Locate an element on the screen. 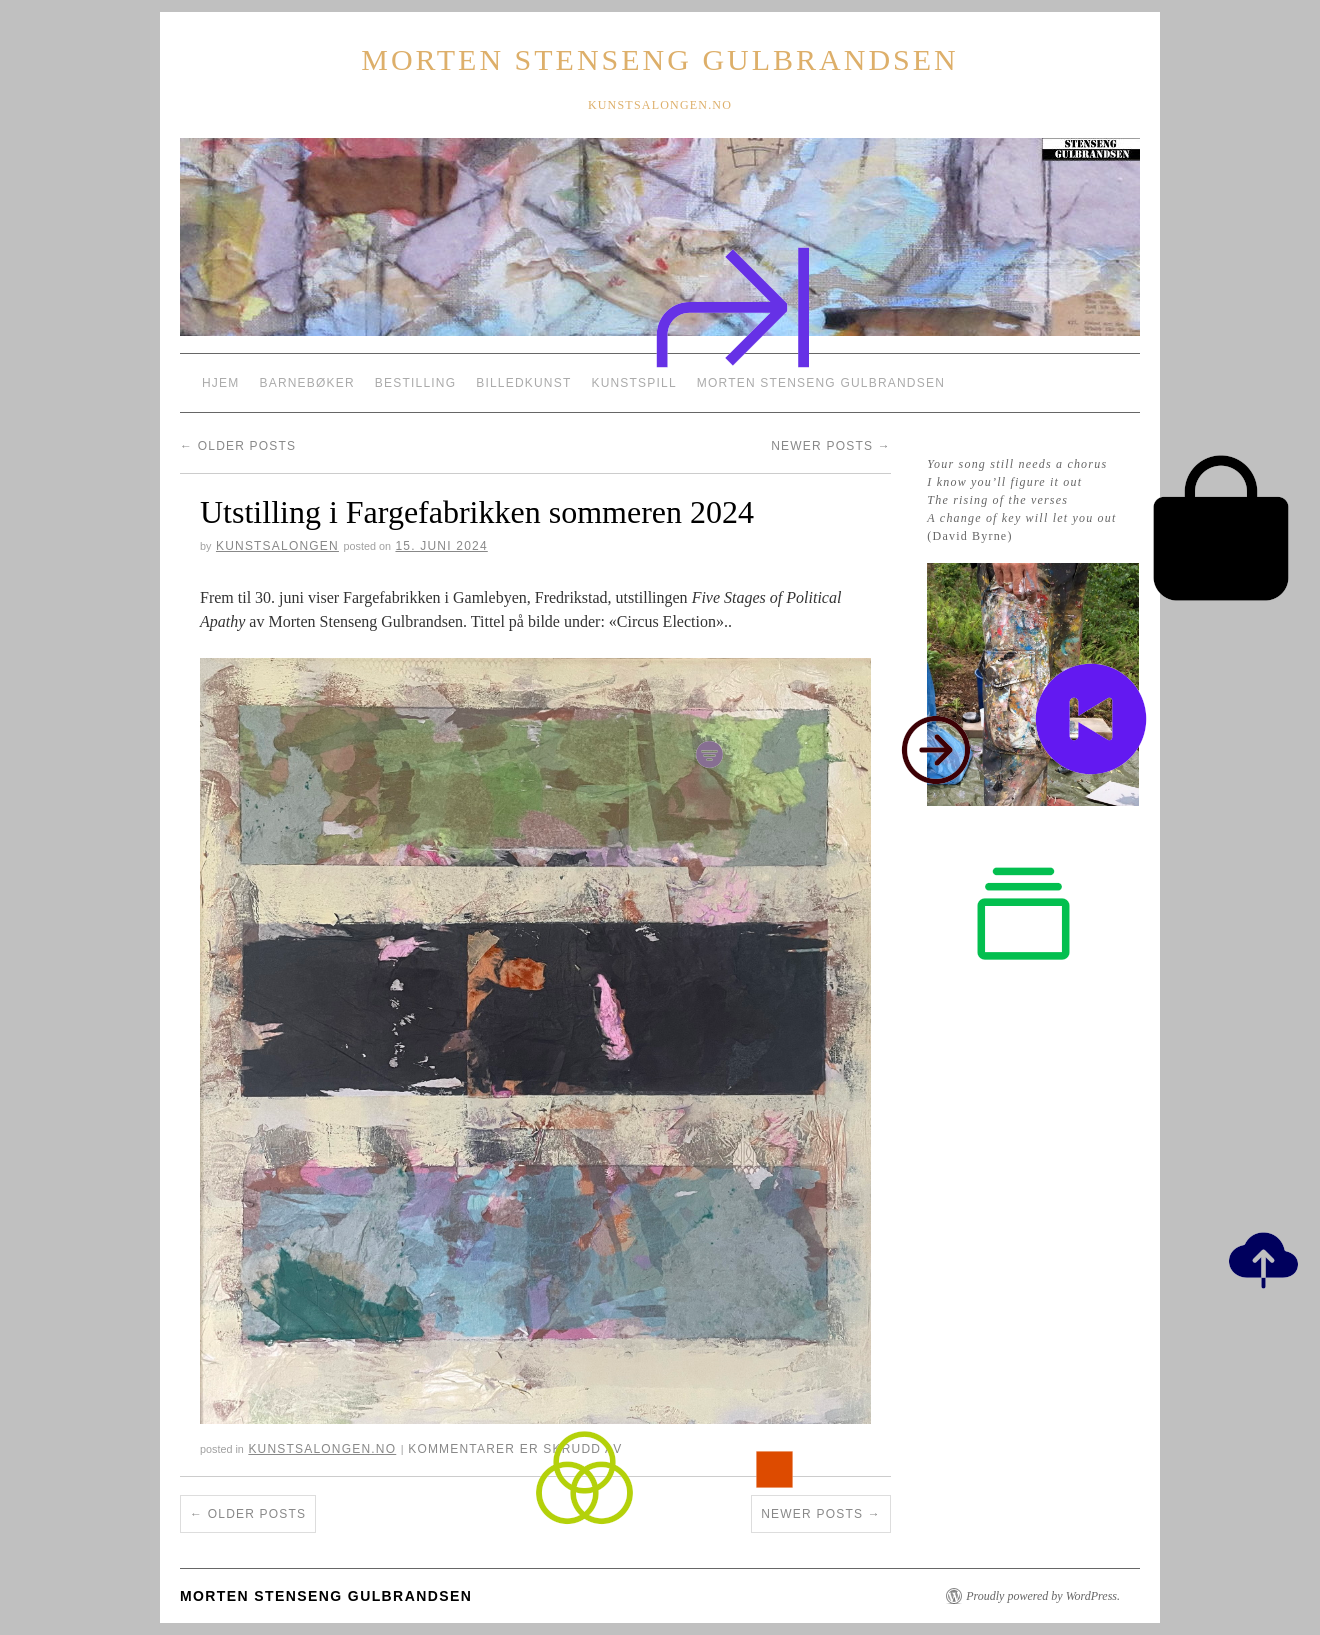 This screenshot has height=1635, width=1320. stop media playback is located at coordinates (774, 1469).